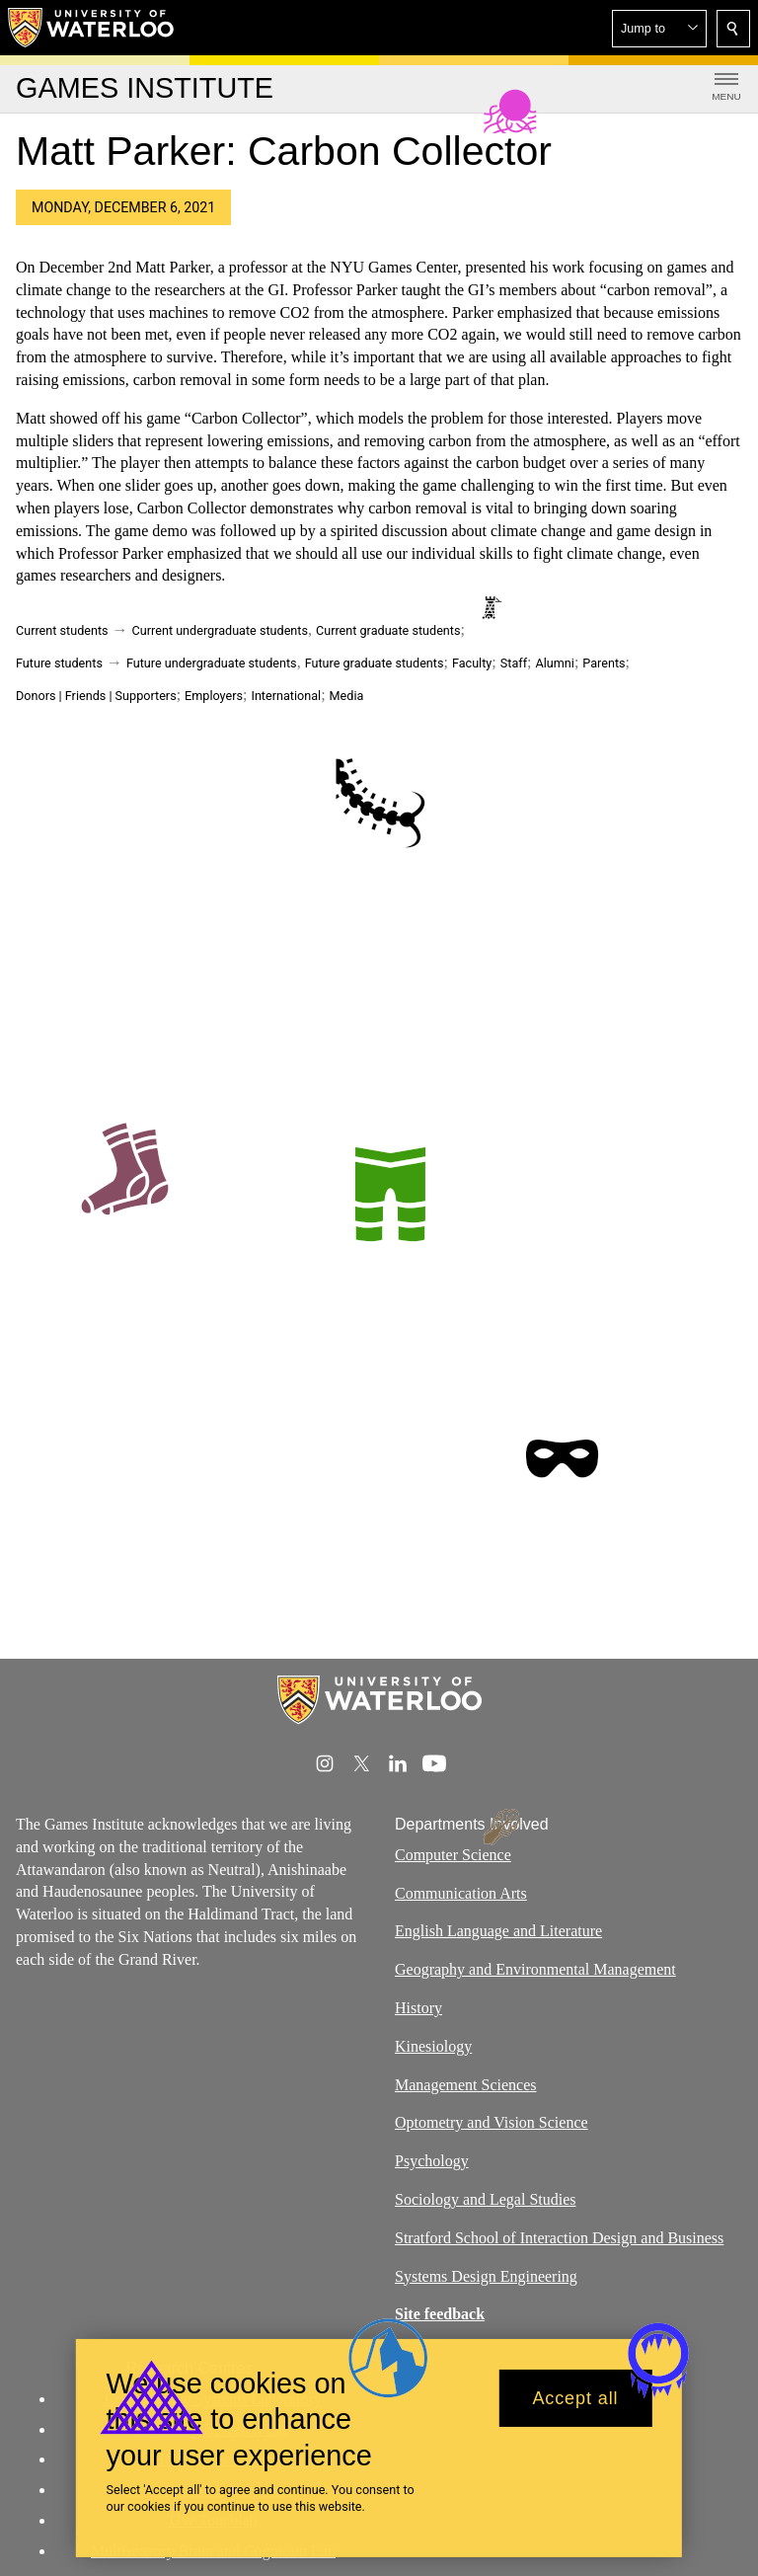  Describe the element at coordinates (124, 1168) in the screenshot. I see `browse socks or hosiery products` at that location.